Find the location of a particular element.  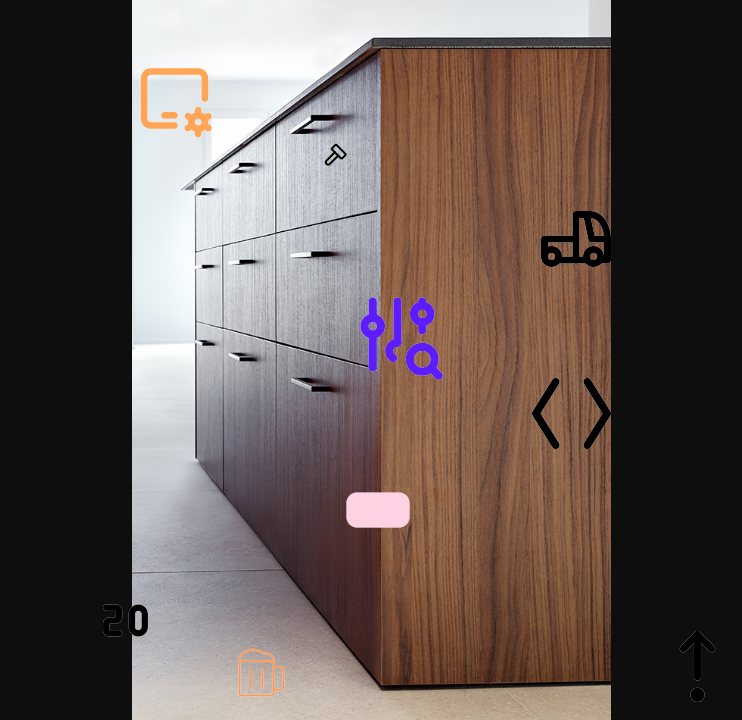

search or filter adjustment settings is located at coordinates (397, 334).